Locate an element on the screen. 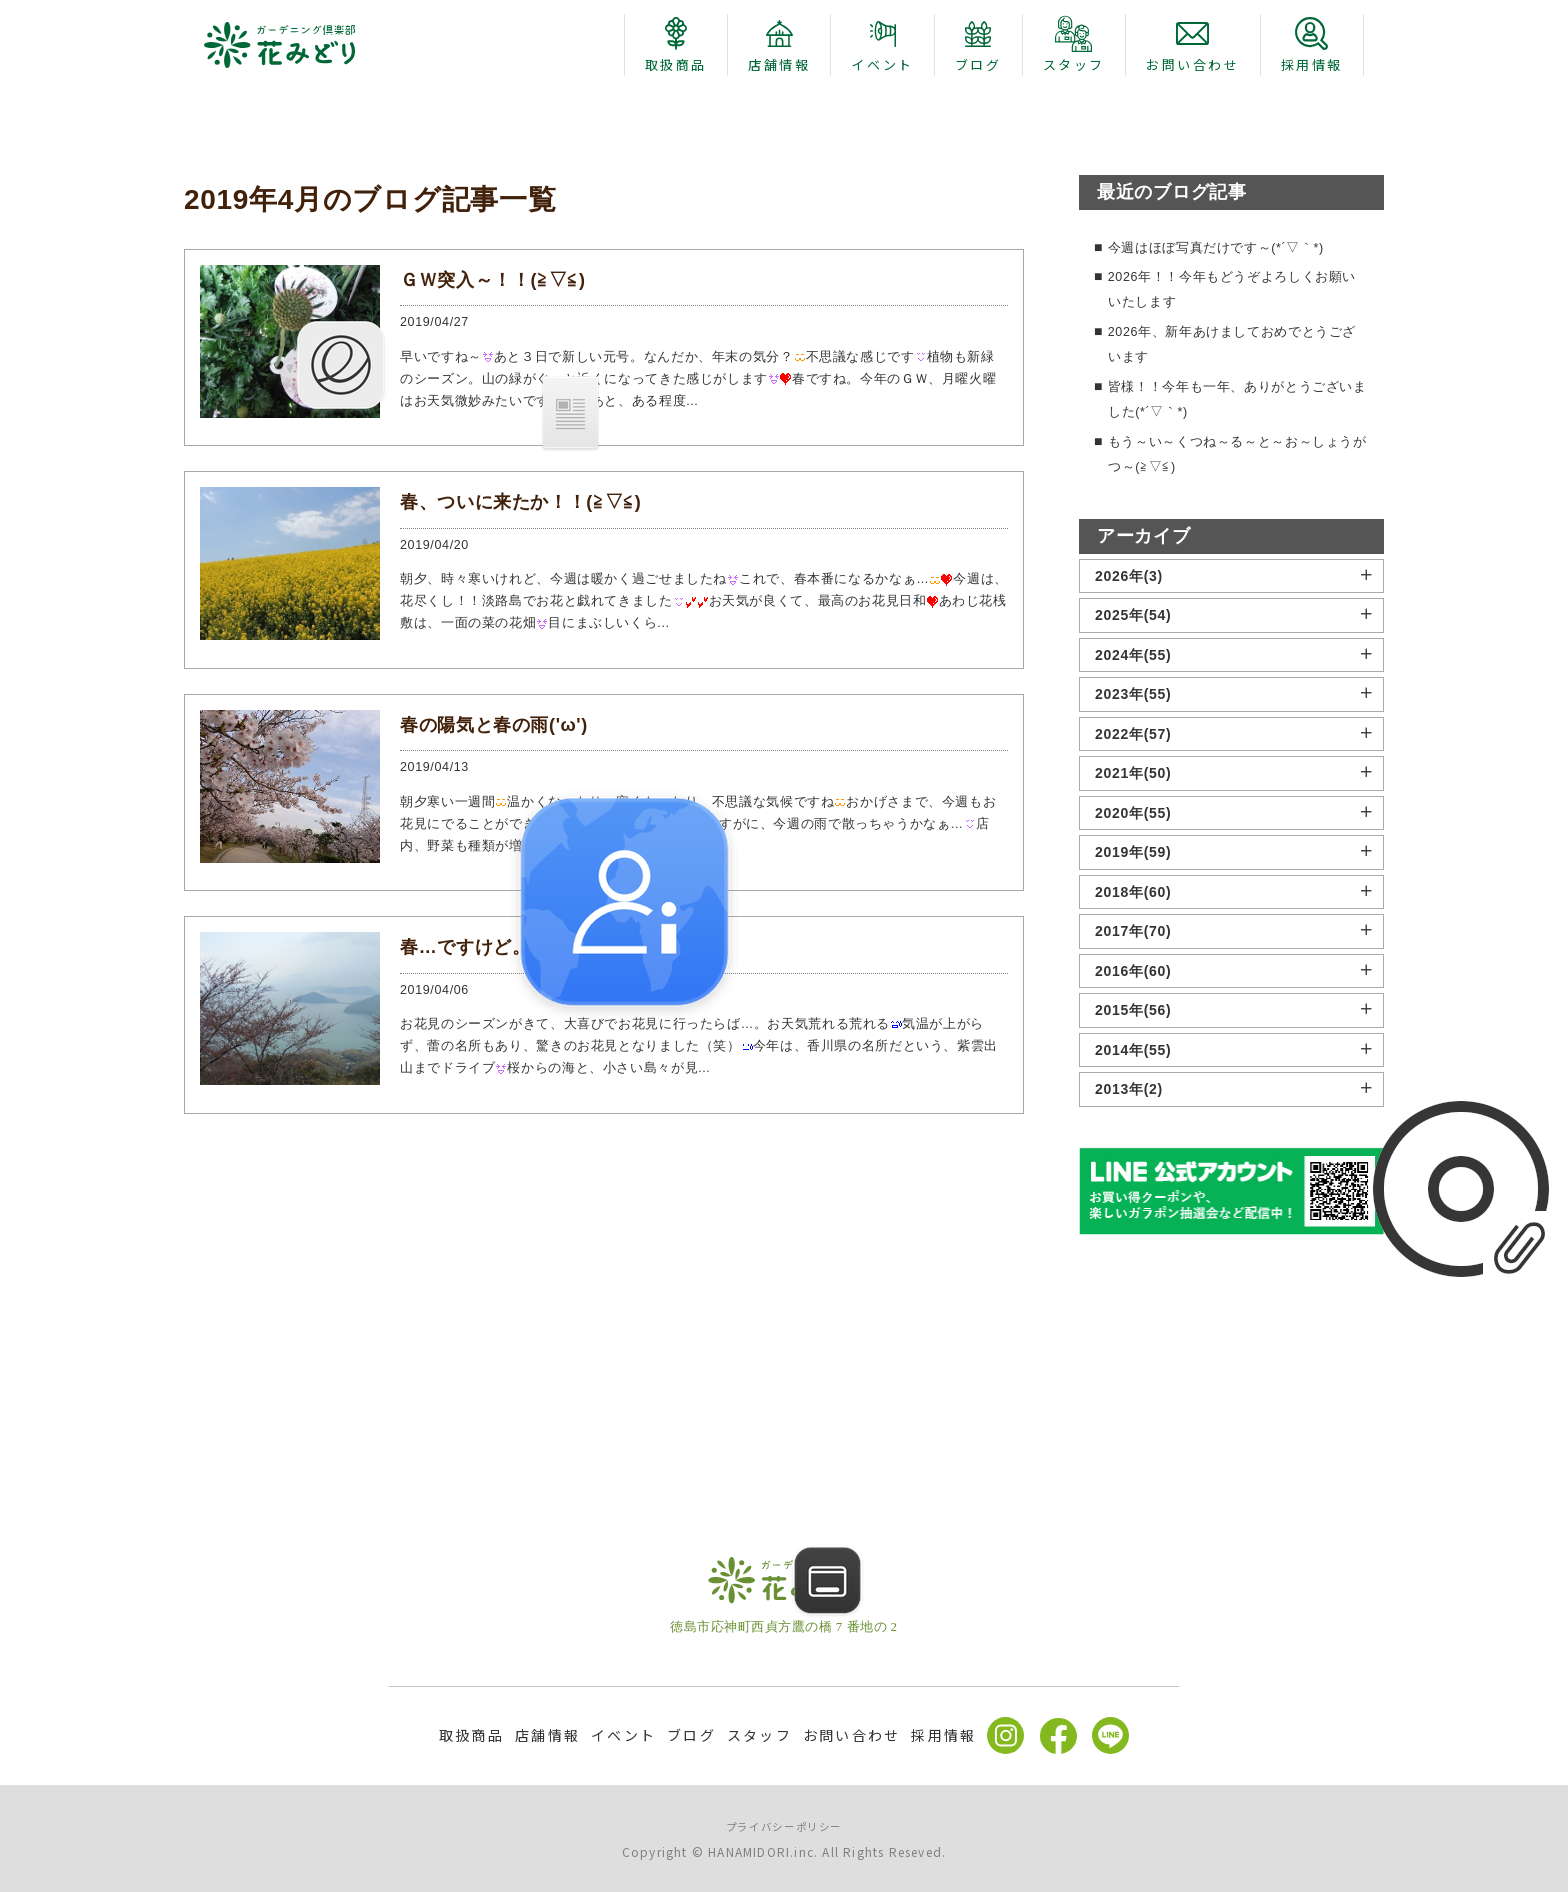  document template file type is located at coordinates (570, 413).